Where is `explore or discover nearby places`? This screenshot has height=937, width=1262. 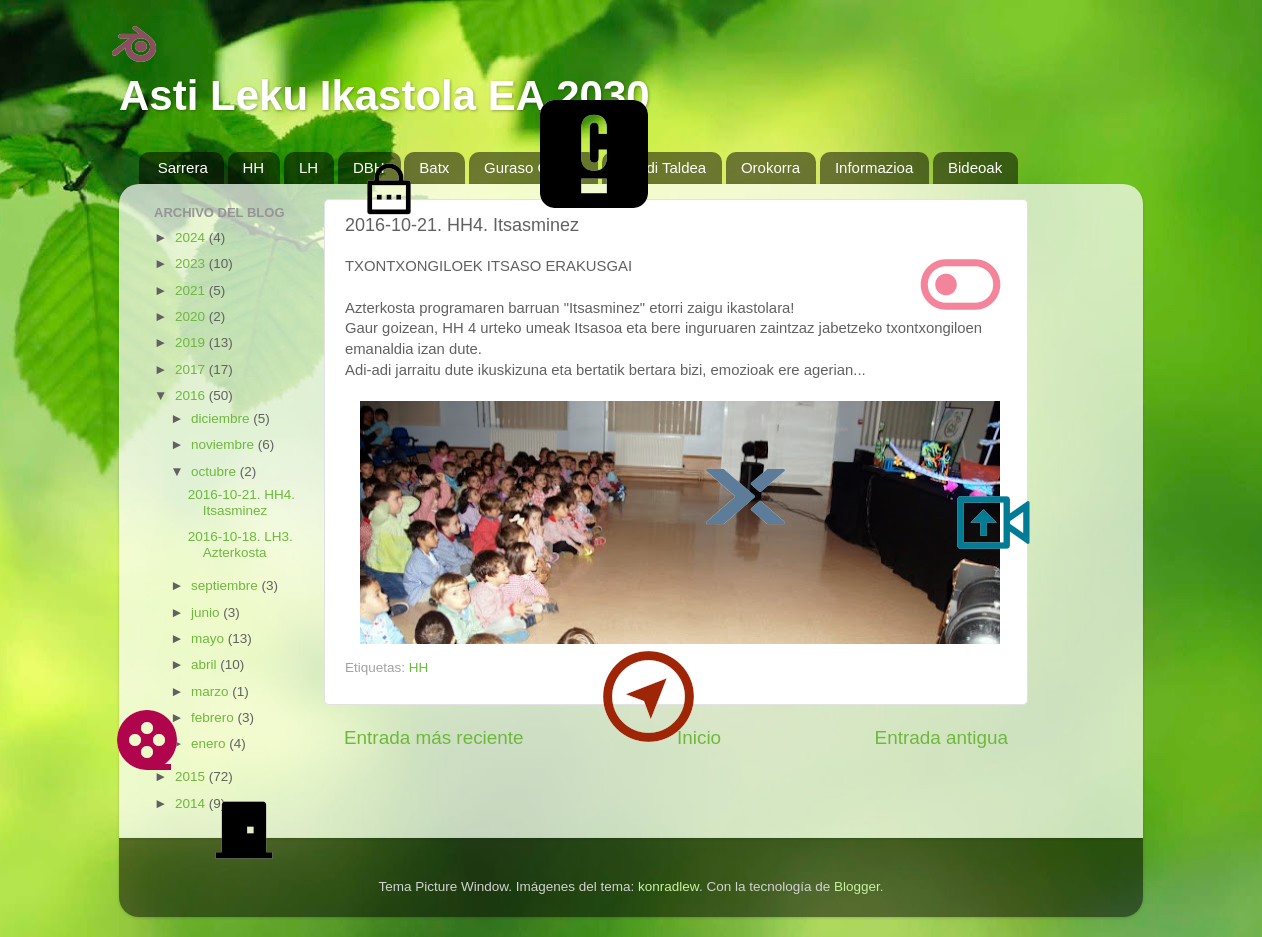 explore or discover nearby places is located at coordinates (648, 696).